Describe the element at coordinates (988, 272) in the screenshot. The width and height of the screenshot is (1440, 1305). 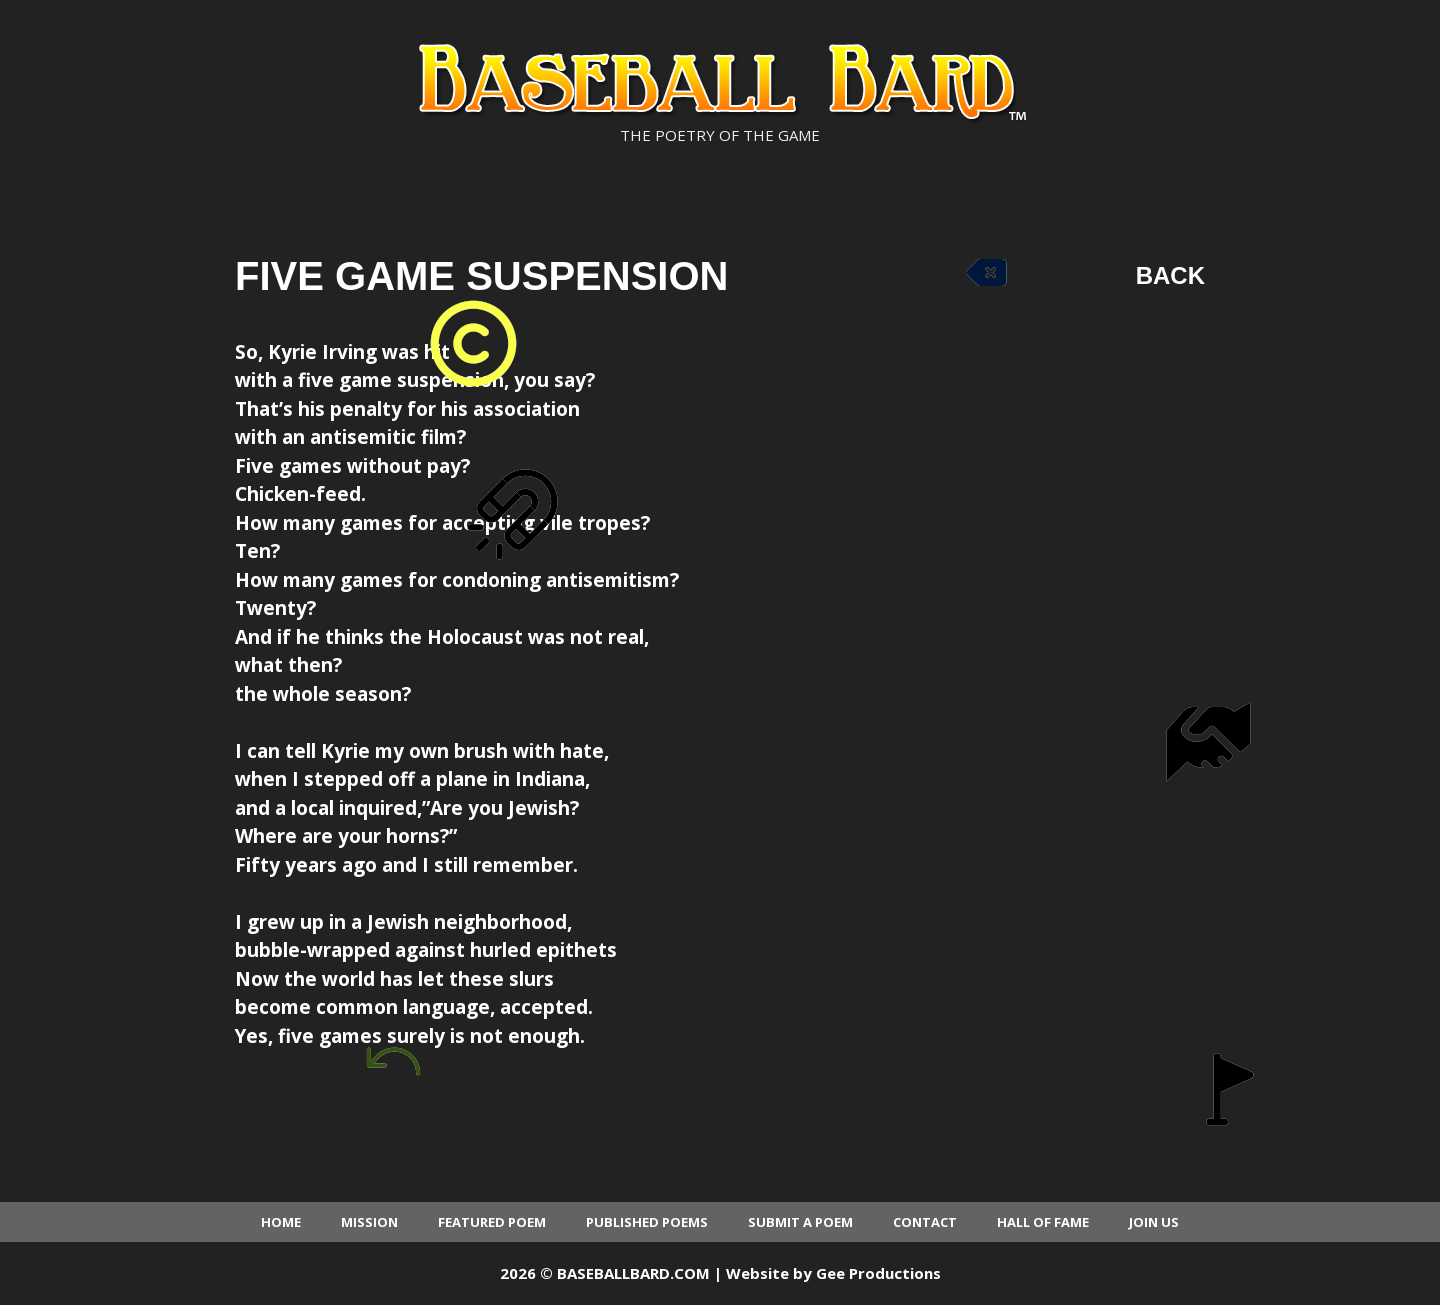
I see `delete the last character typed` at that location.